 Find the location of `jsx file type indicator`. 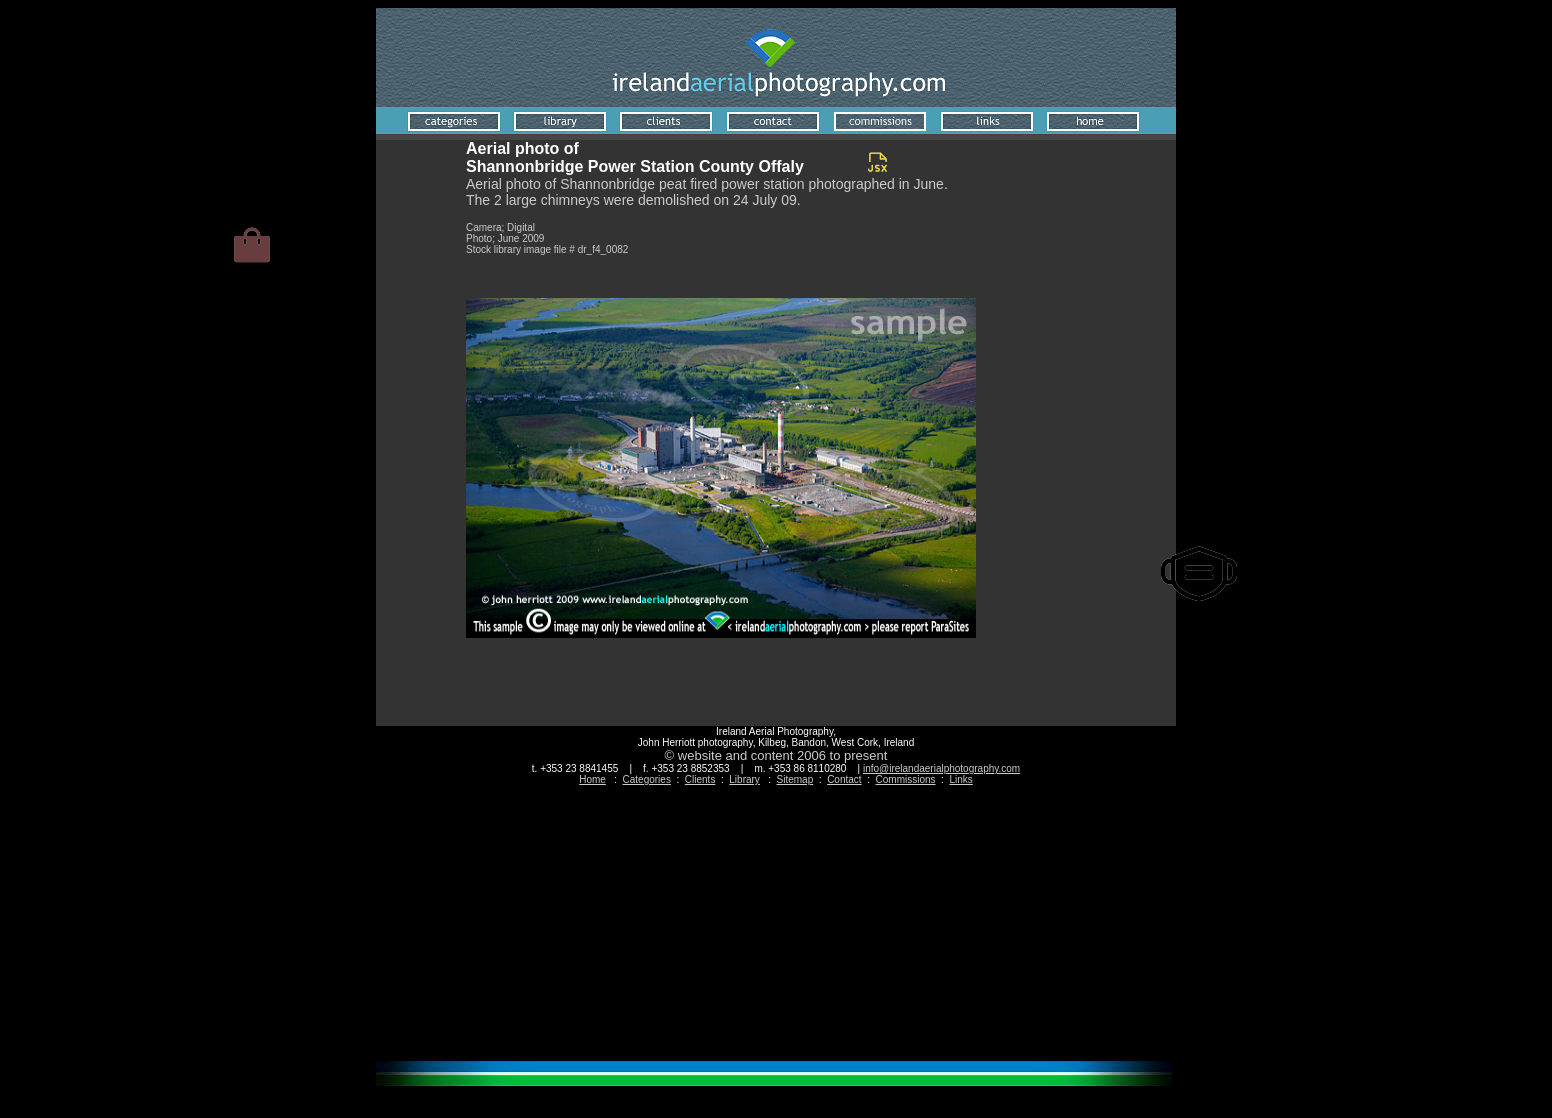

jsx file type indicator is located at coordinates (878, 163).